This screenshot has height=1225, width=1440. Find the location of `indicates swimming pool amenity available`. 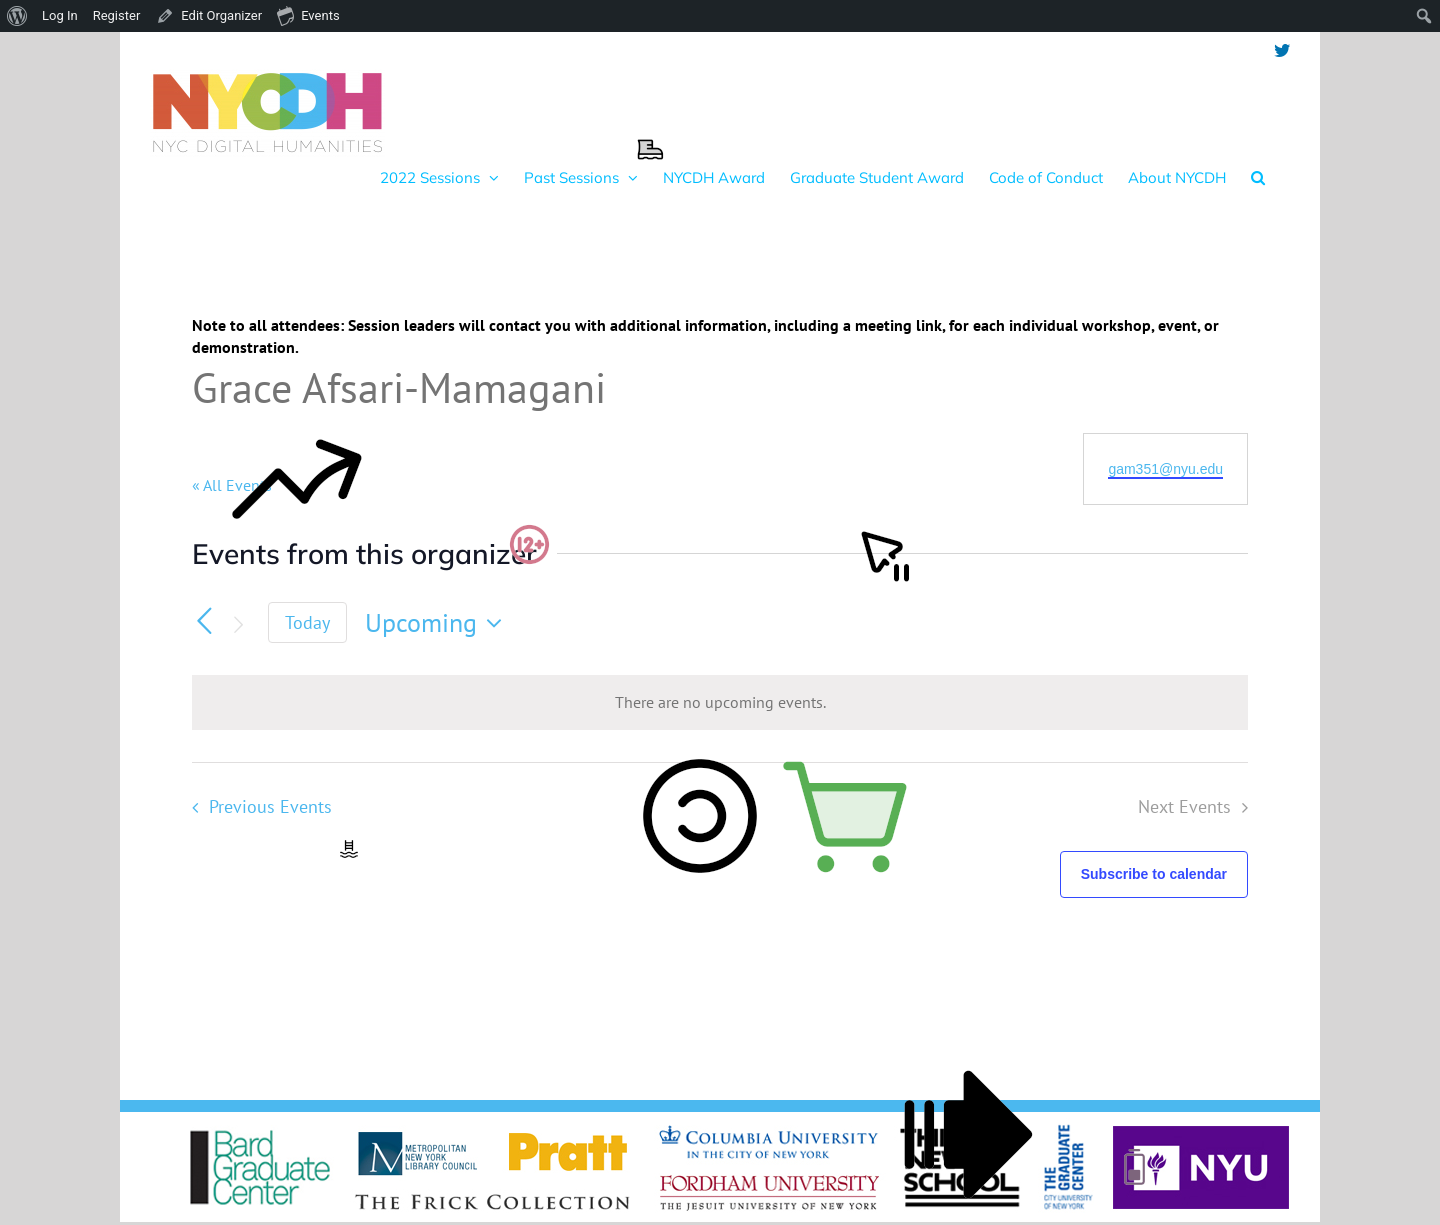

indicates swimming pool amenity available is located at coordinates (349, 849).